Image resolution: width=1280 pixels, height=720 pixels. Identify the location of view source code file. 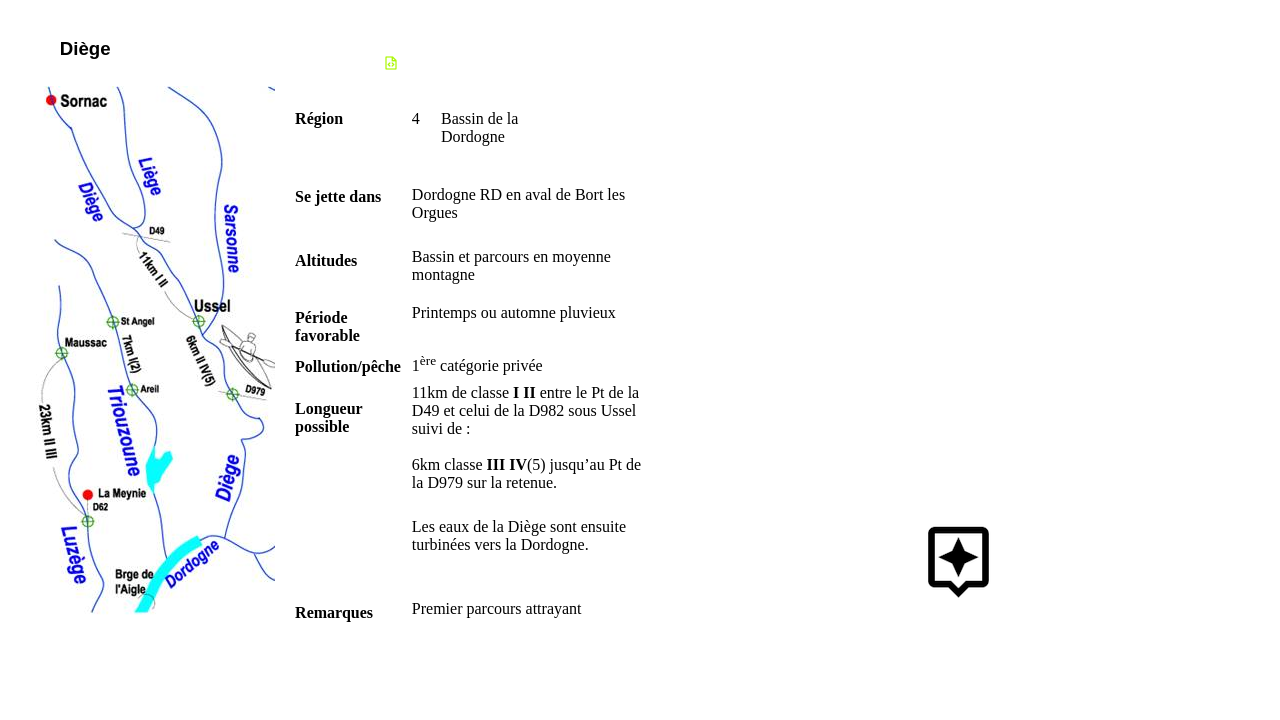
(391, 63).